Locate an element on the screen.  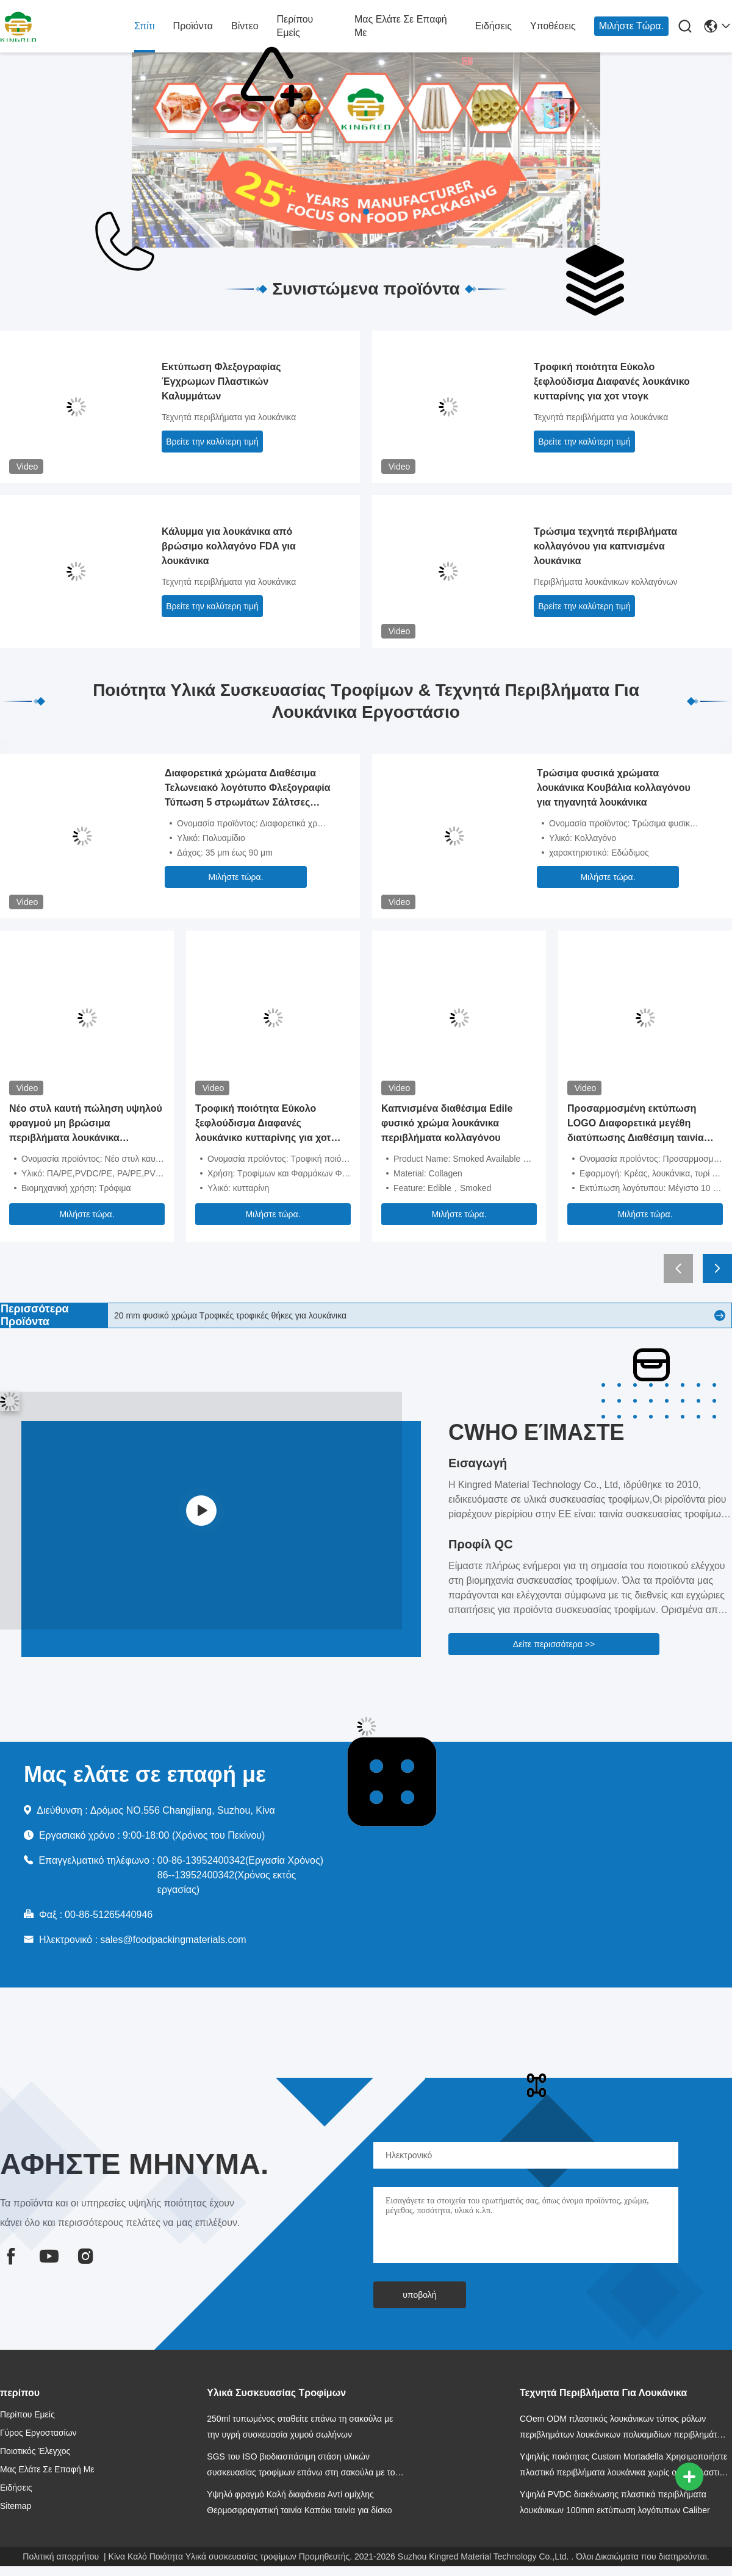
select 4WD or all-wheel drive mode is located at coordinates (536, 2085).